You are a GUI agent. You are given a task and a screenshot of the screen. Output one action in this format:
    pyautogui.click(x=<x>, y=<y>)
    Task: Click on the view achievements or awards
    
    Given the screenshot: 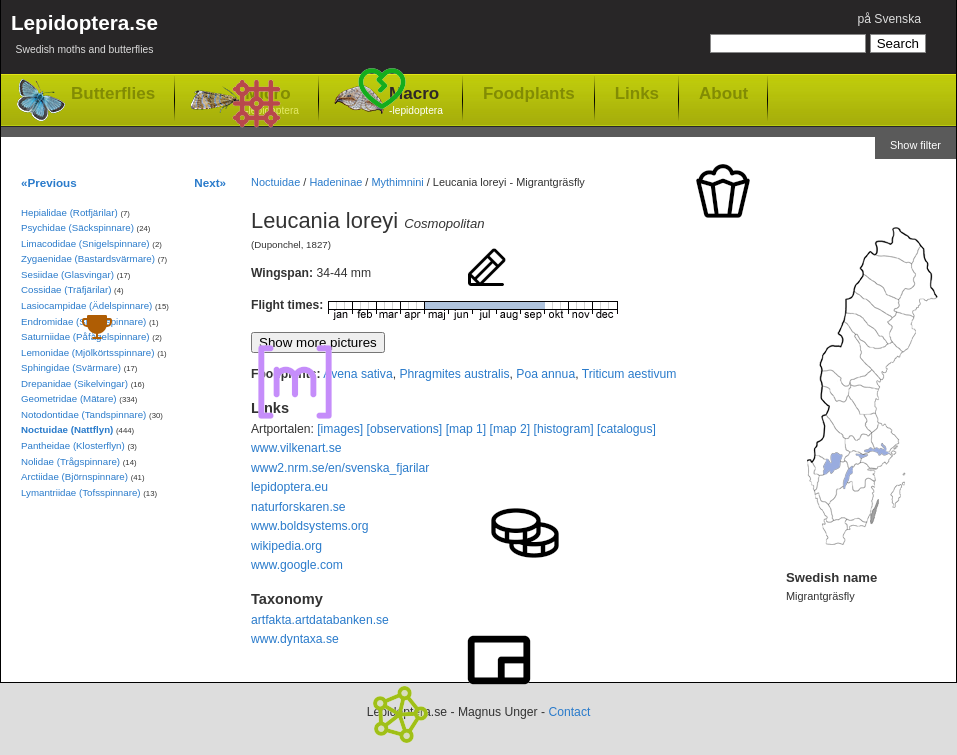 What is the action you would take?
    pyautogui.click(x=97, y=326)
    